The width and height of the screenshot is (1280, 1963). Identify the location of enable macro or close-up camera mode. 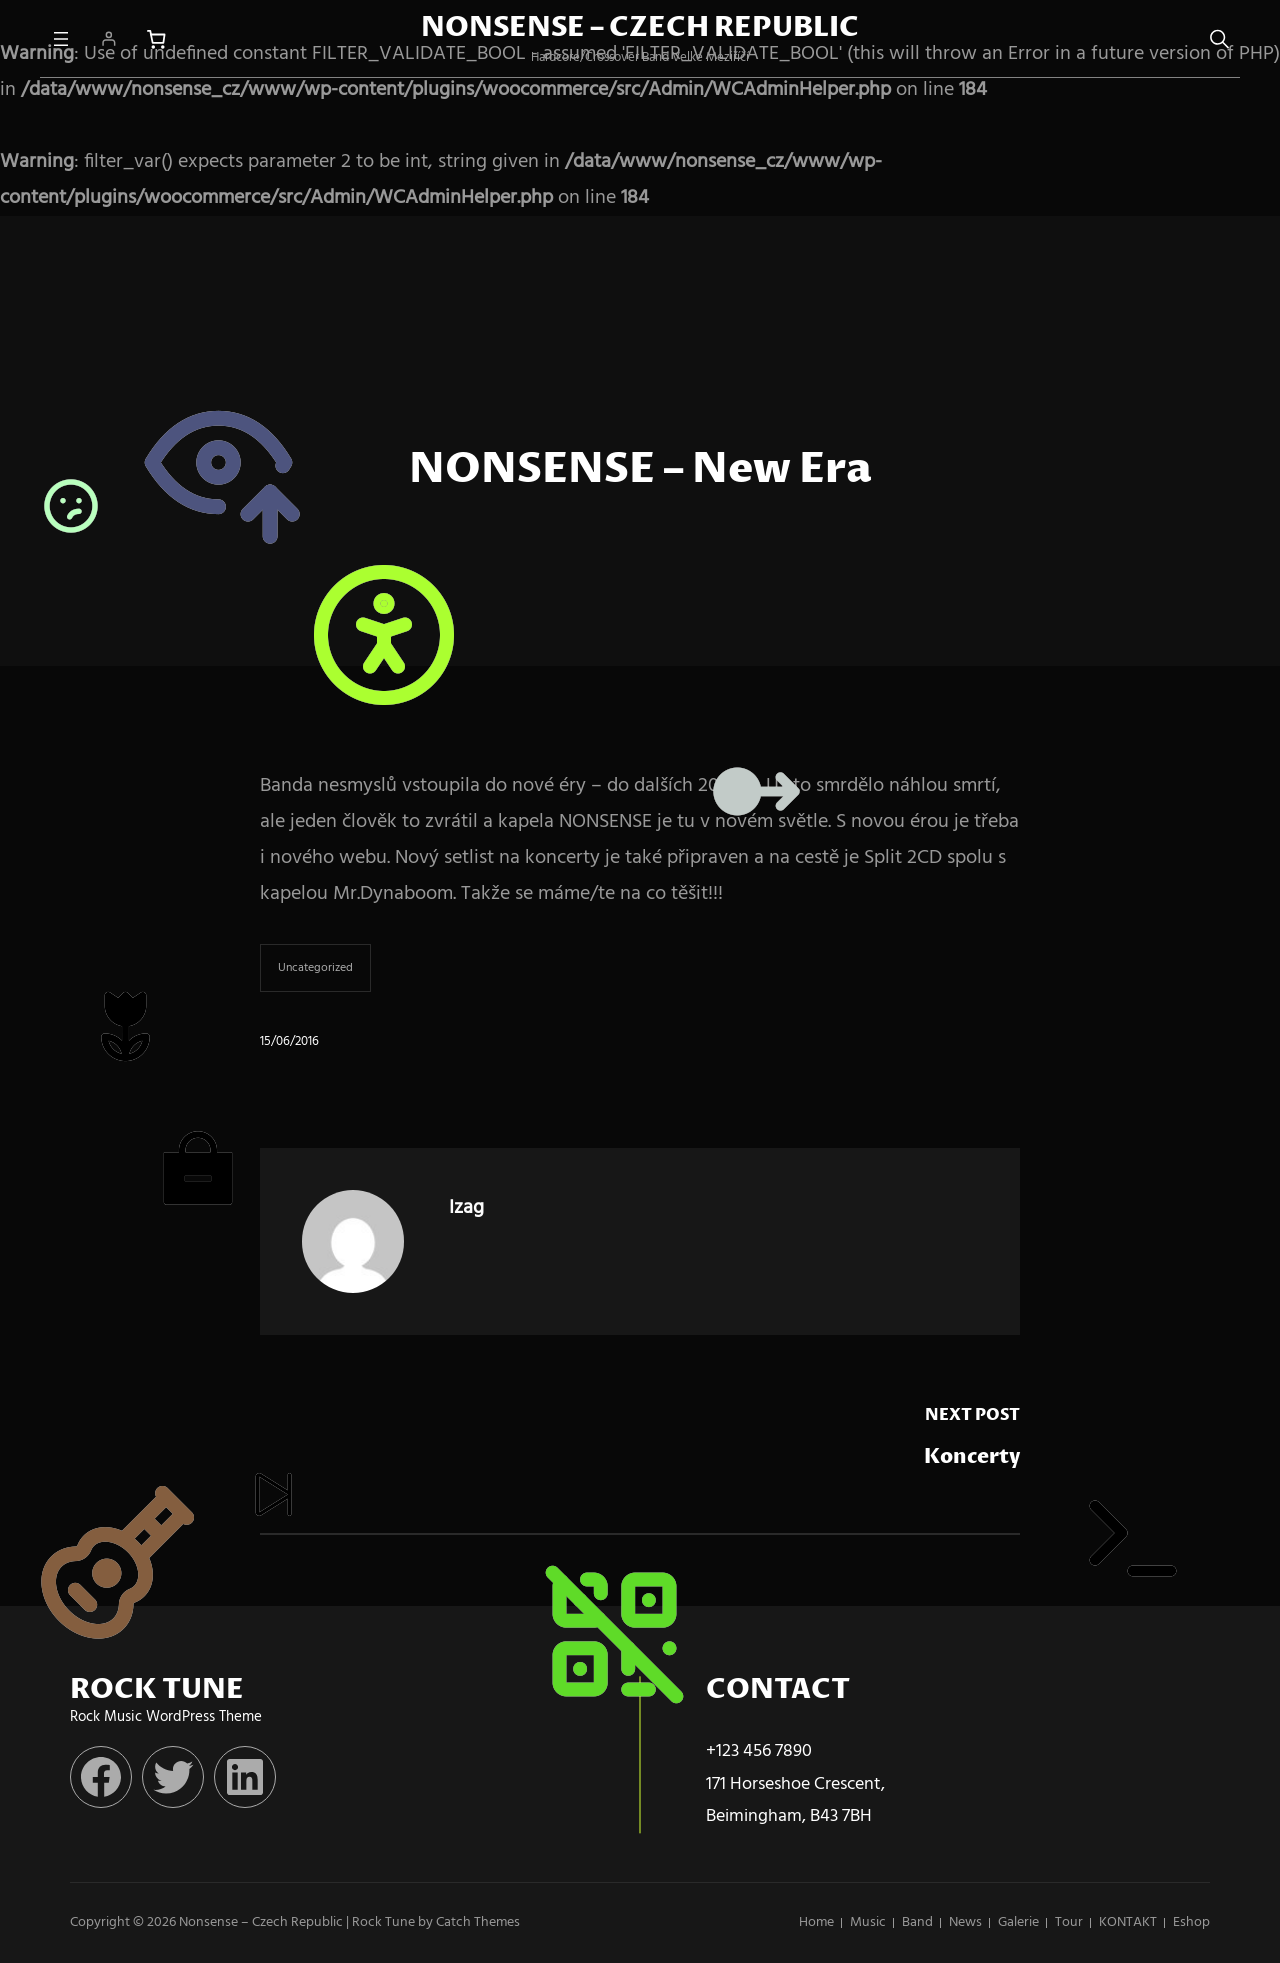
(125, 1026).